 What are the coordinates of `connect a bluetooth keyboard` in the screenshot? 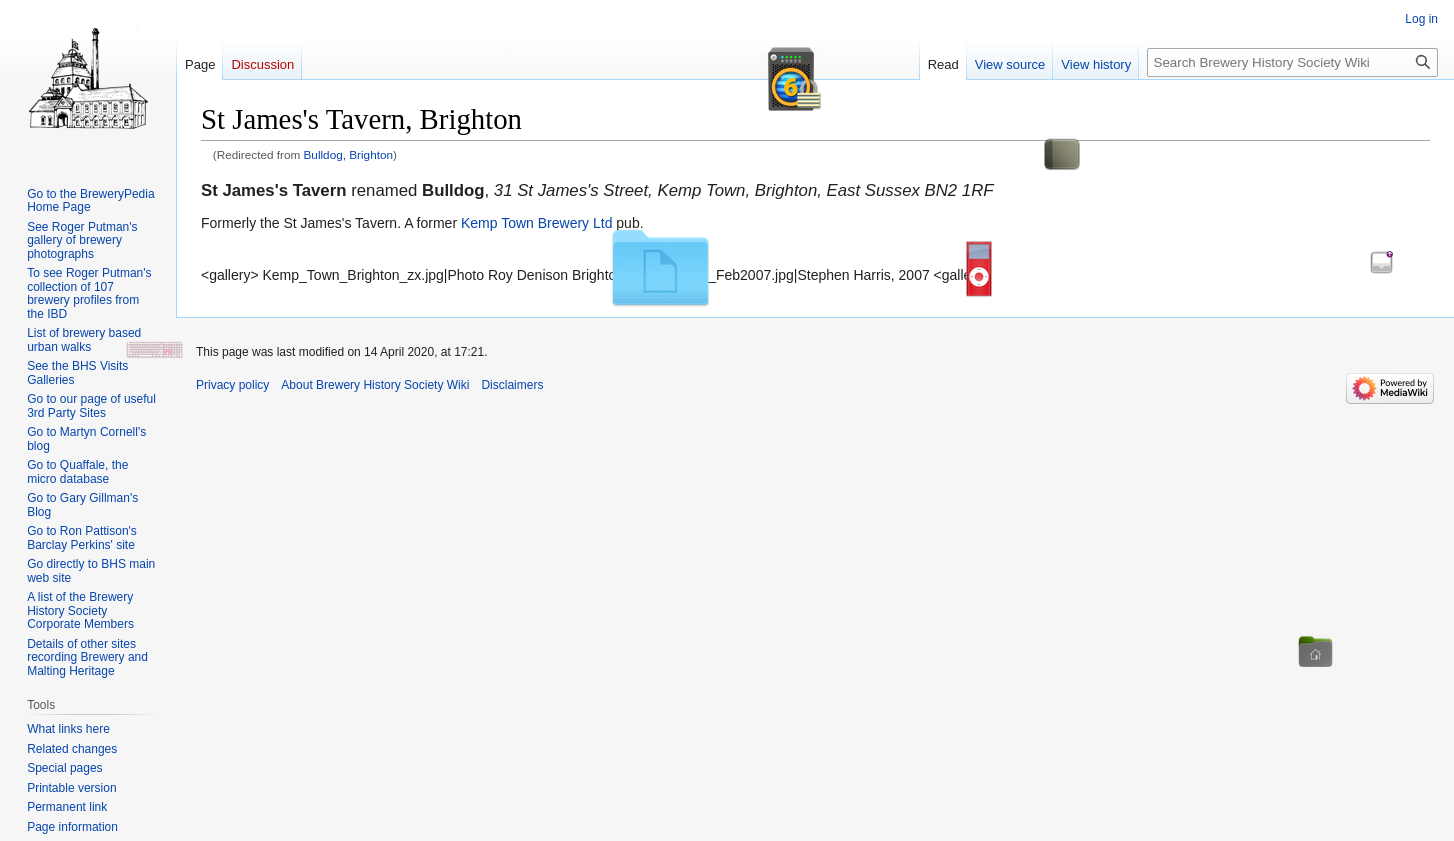 It's located at (154, 349).